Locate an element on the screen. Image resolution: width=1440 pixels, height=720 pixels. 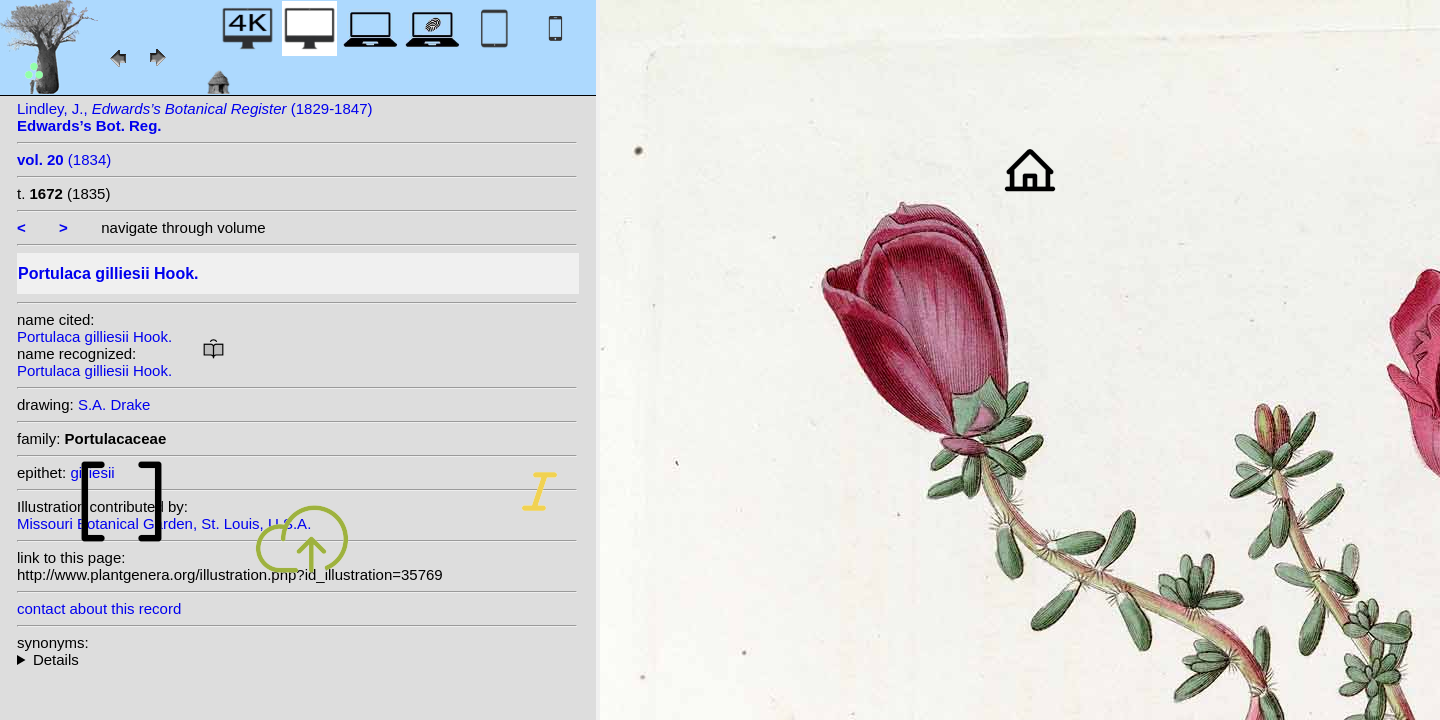
upload file to cloud storage is located at coordinates (302, 539).